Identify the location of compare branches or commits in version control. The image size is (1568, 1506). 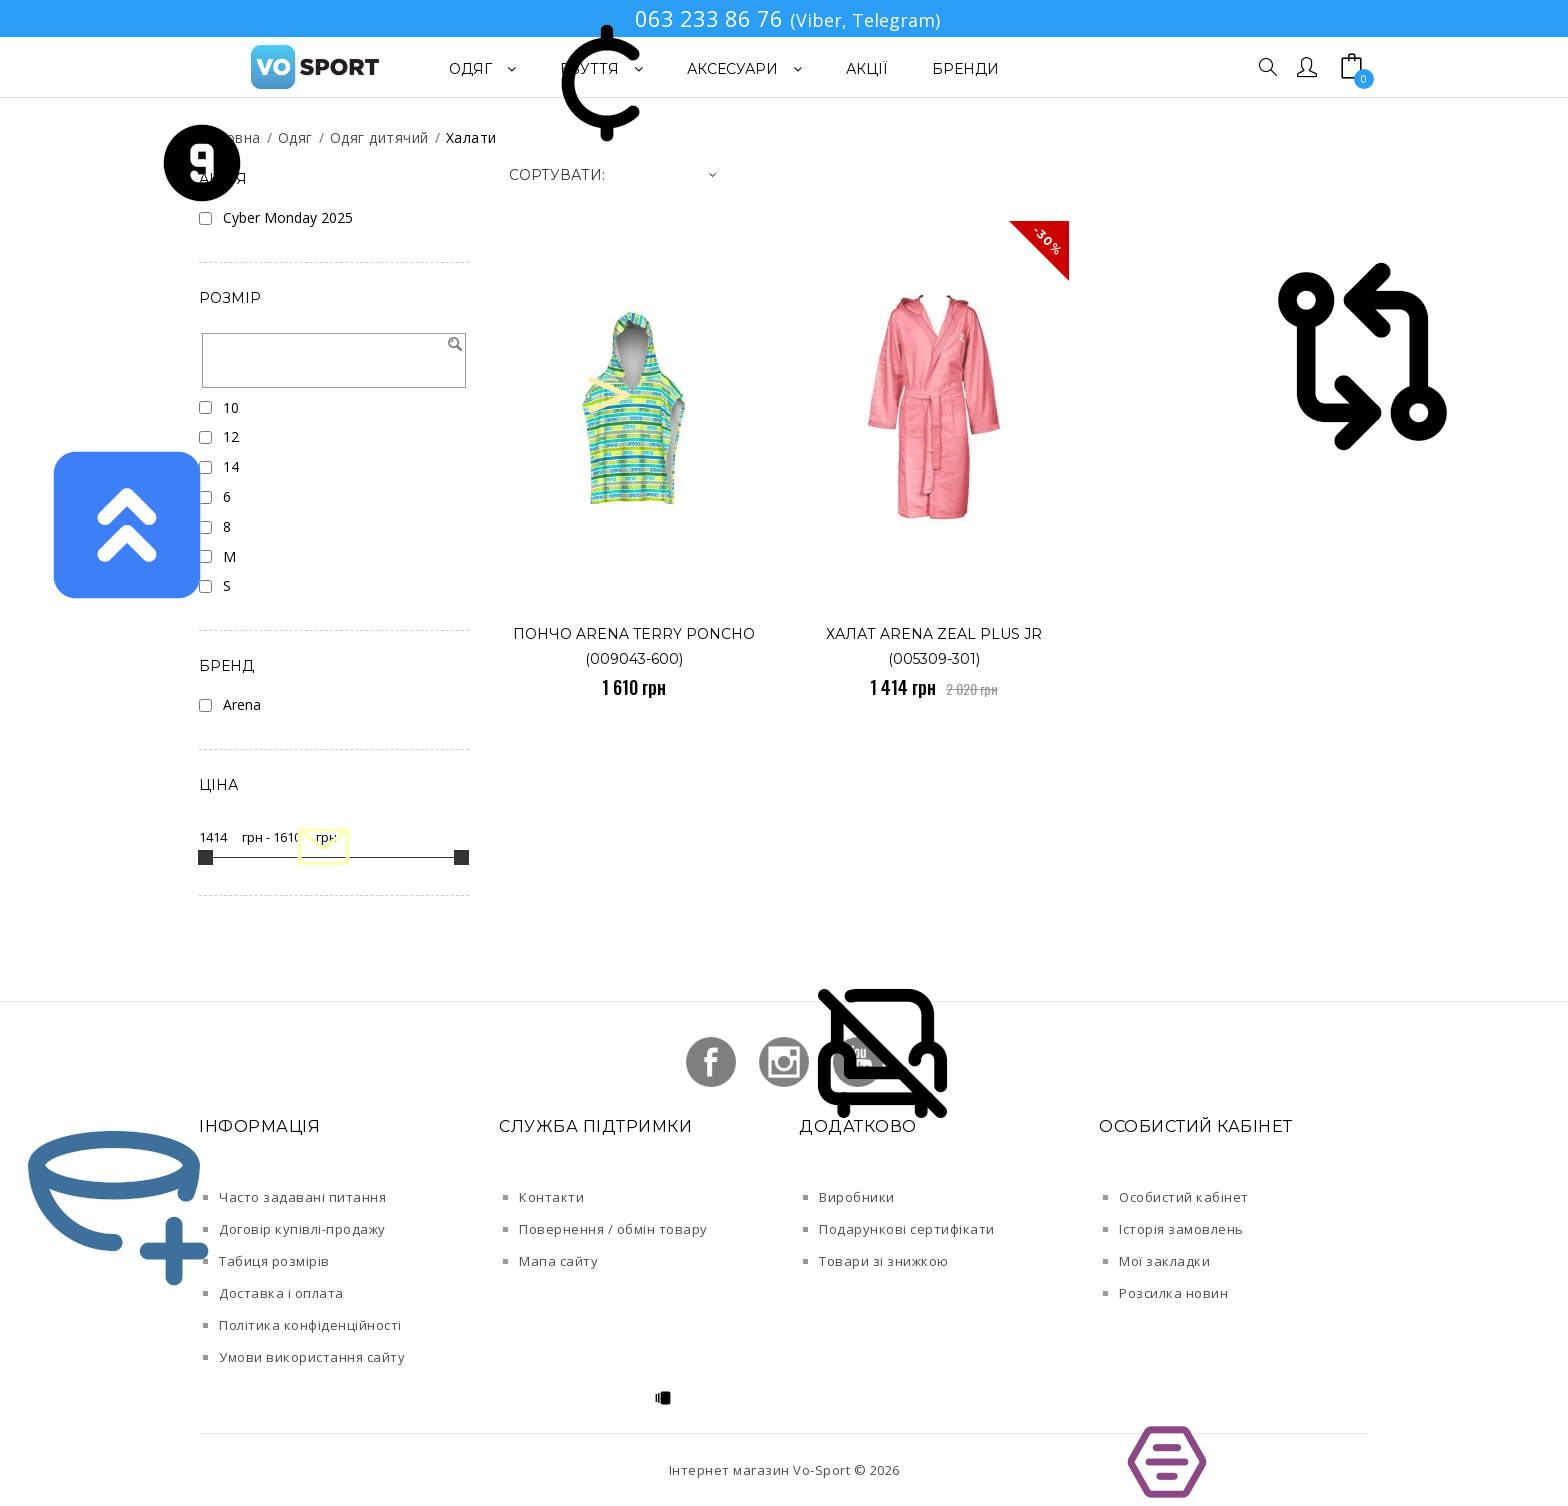
(1362, 356).